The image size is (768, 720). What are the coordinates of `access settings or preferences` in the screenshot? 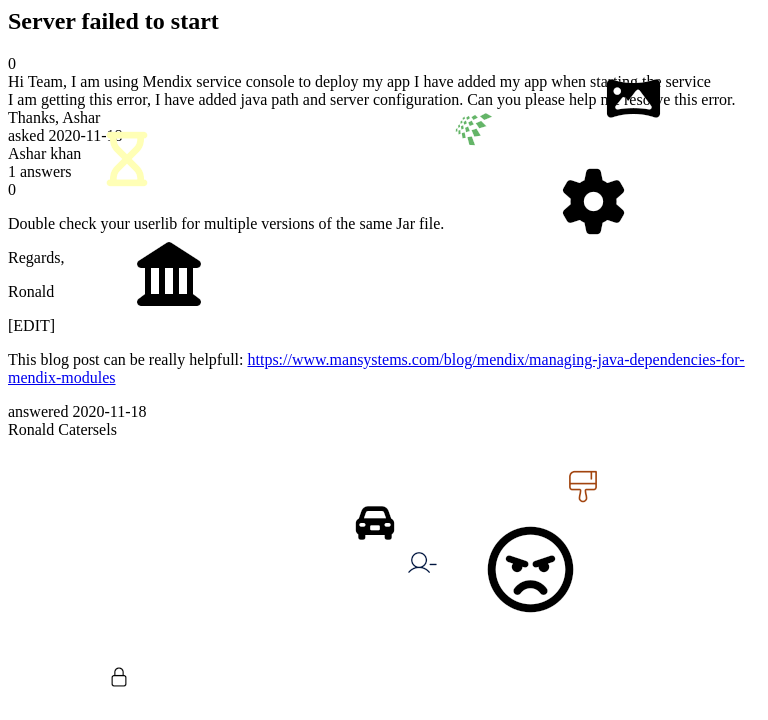 It's located at (593, 201).